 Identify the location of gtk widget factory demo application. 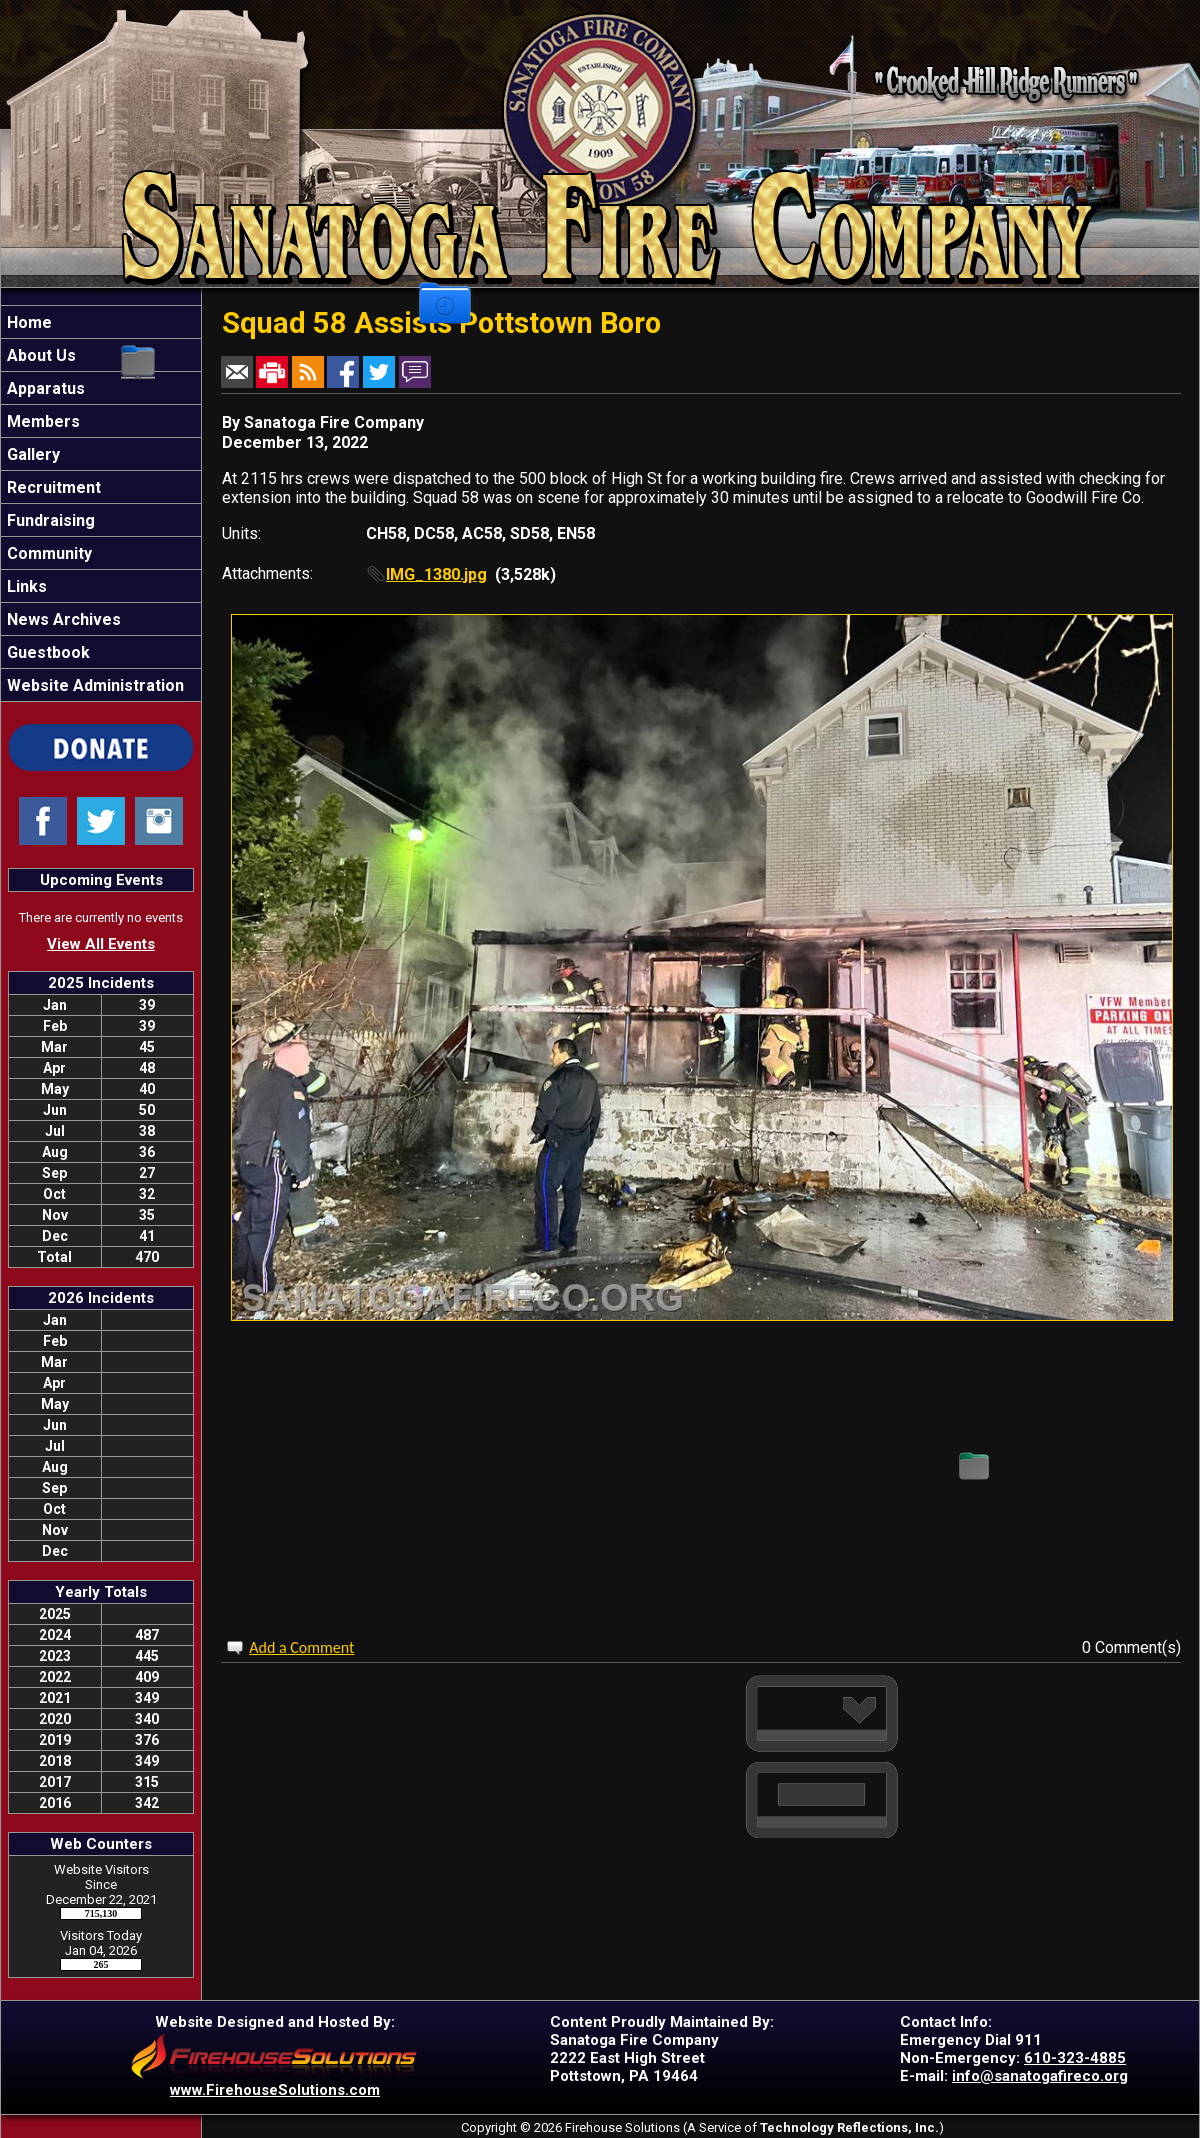
(821, 1751).